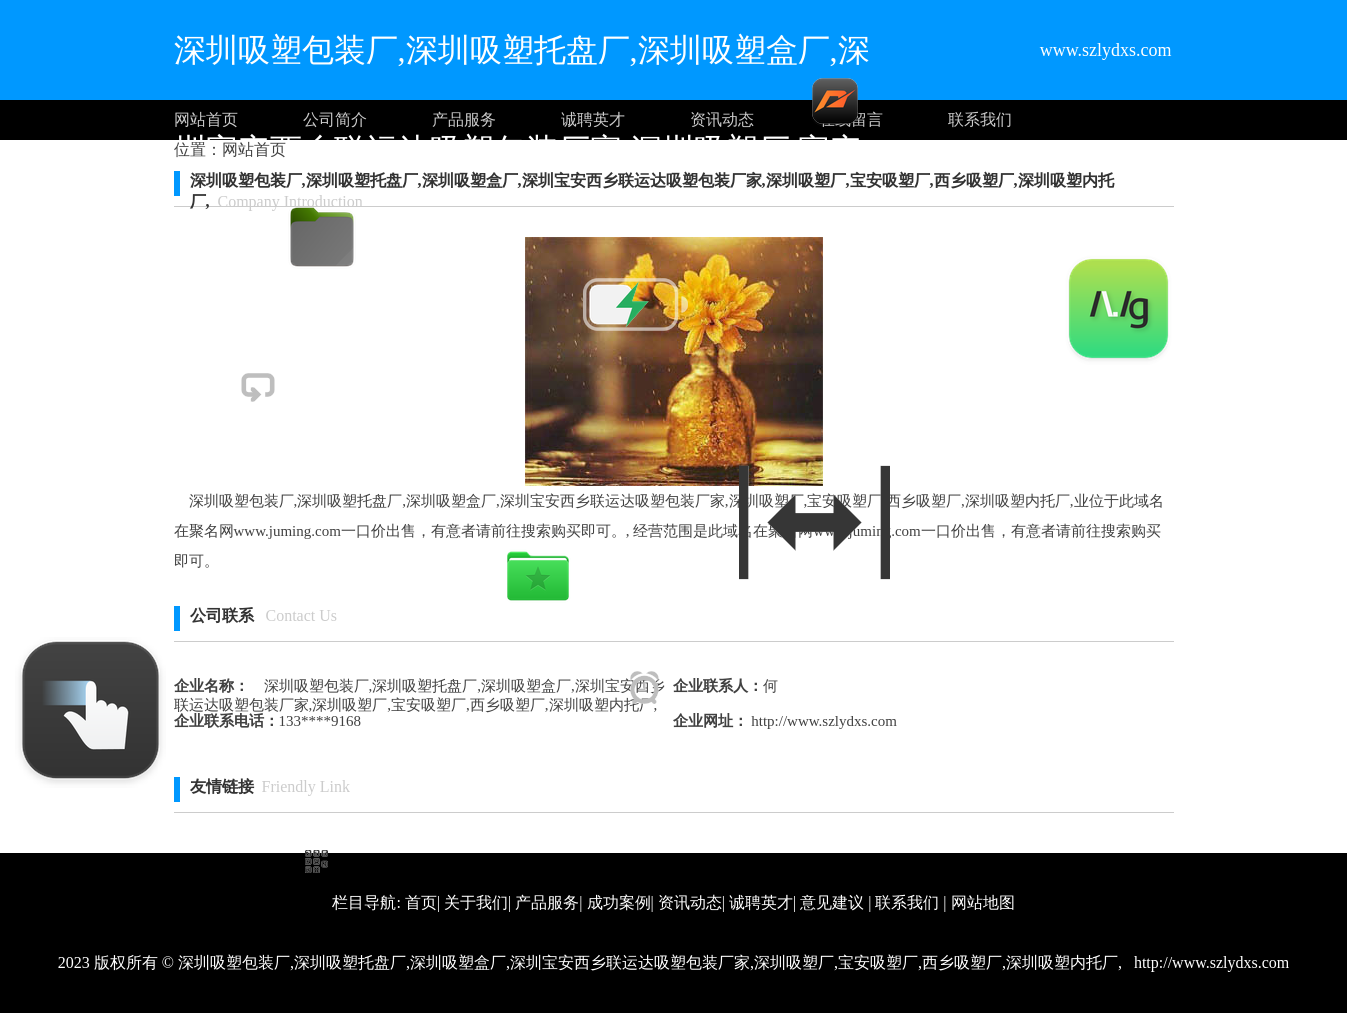 The height and width of the screenshot is (1013, 1347). Describe the element at coordinates (322, 237) in the screenshot. I see `open a folder to view its contents` at that location.